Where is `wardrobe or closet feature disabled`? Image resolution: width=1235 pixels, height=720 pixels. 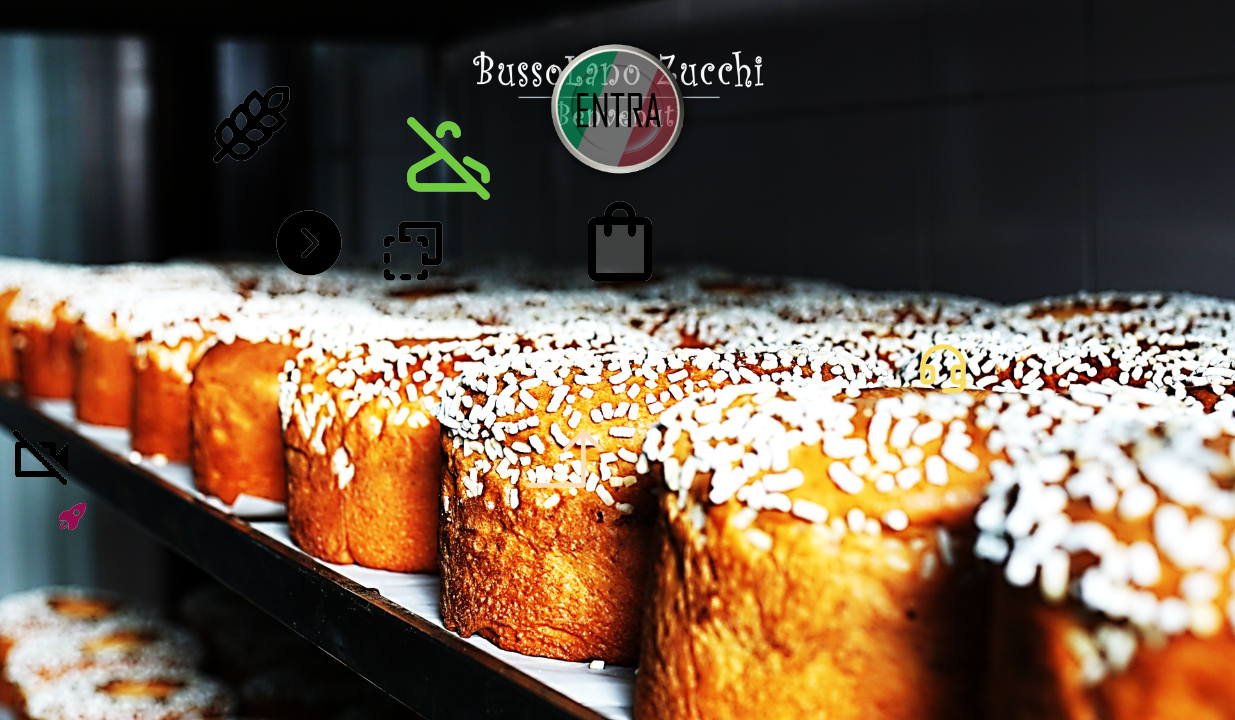
wardrobe or closet feature disabled is located at coordinates (448, 158).